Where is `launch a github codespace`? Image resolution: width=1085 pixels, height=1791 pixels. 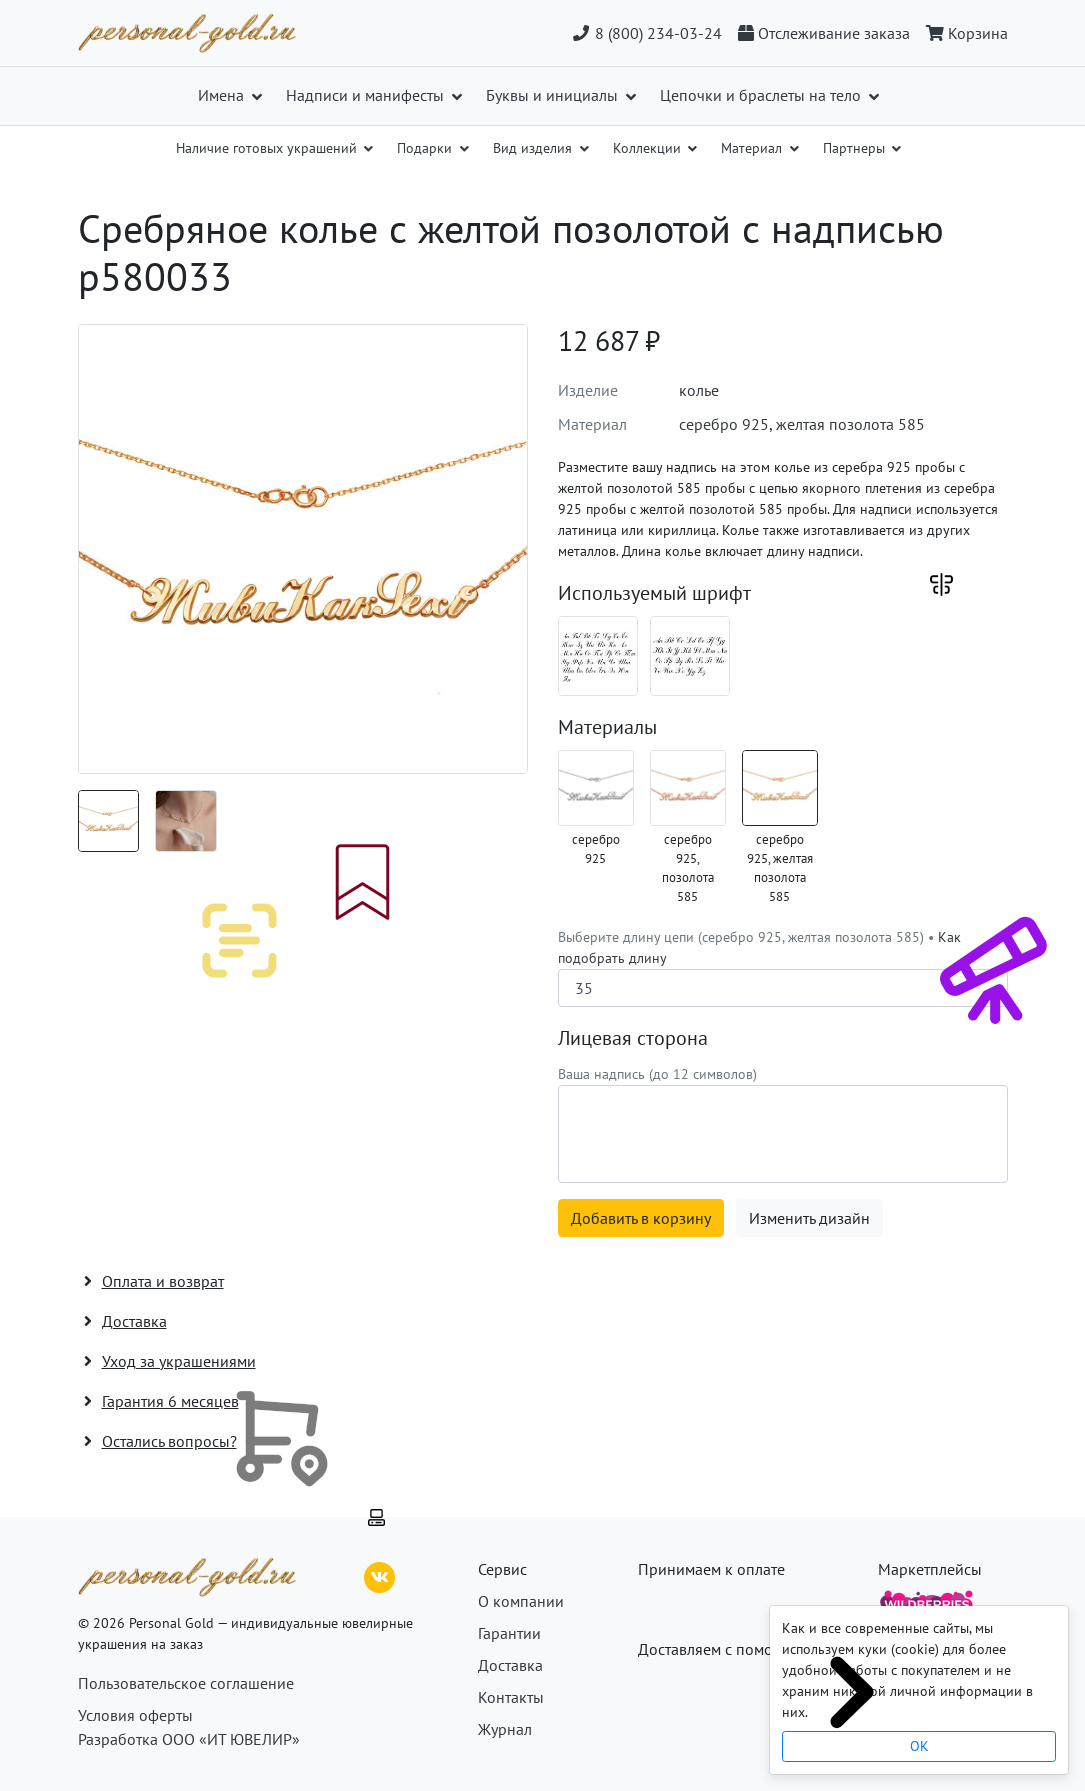
launch a github codespace is located at coordinates (376, 1517).